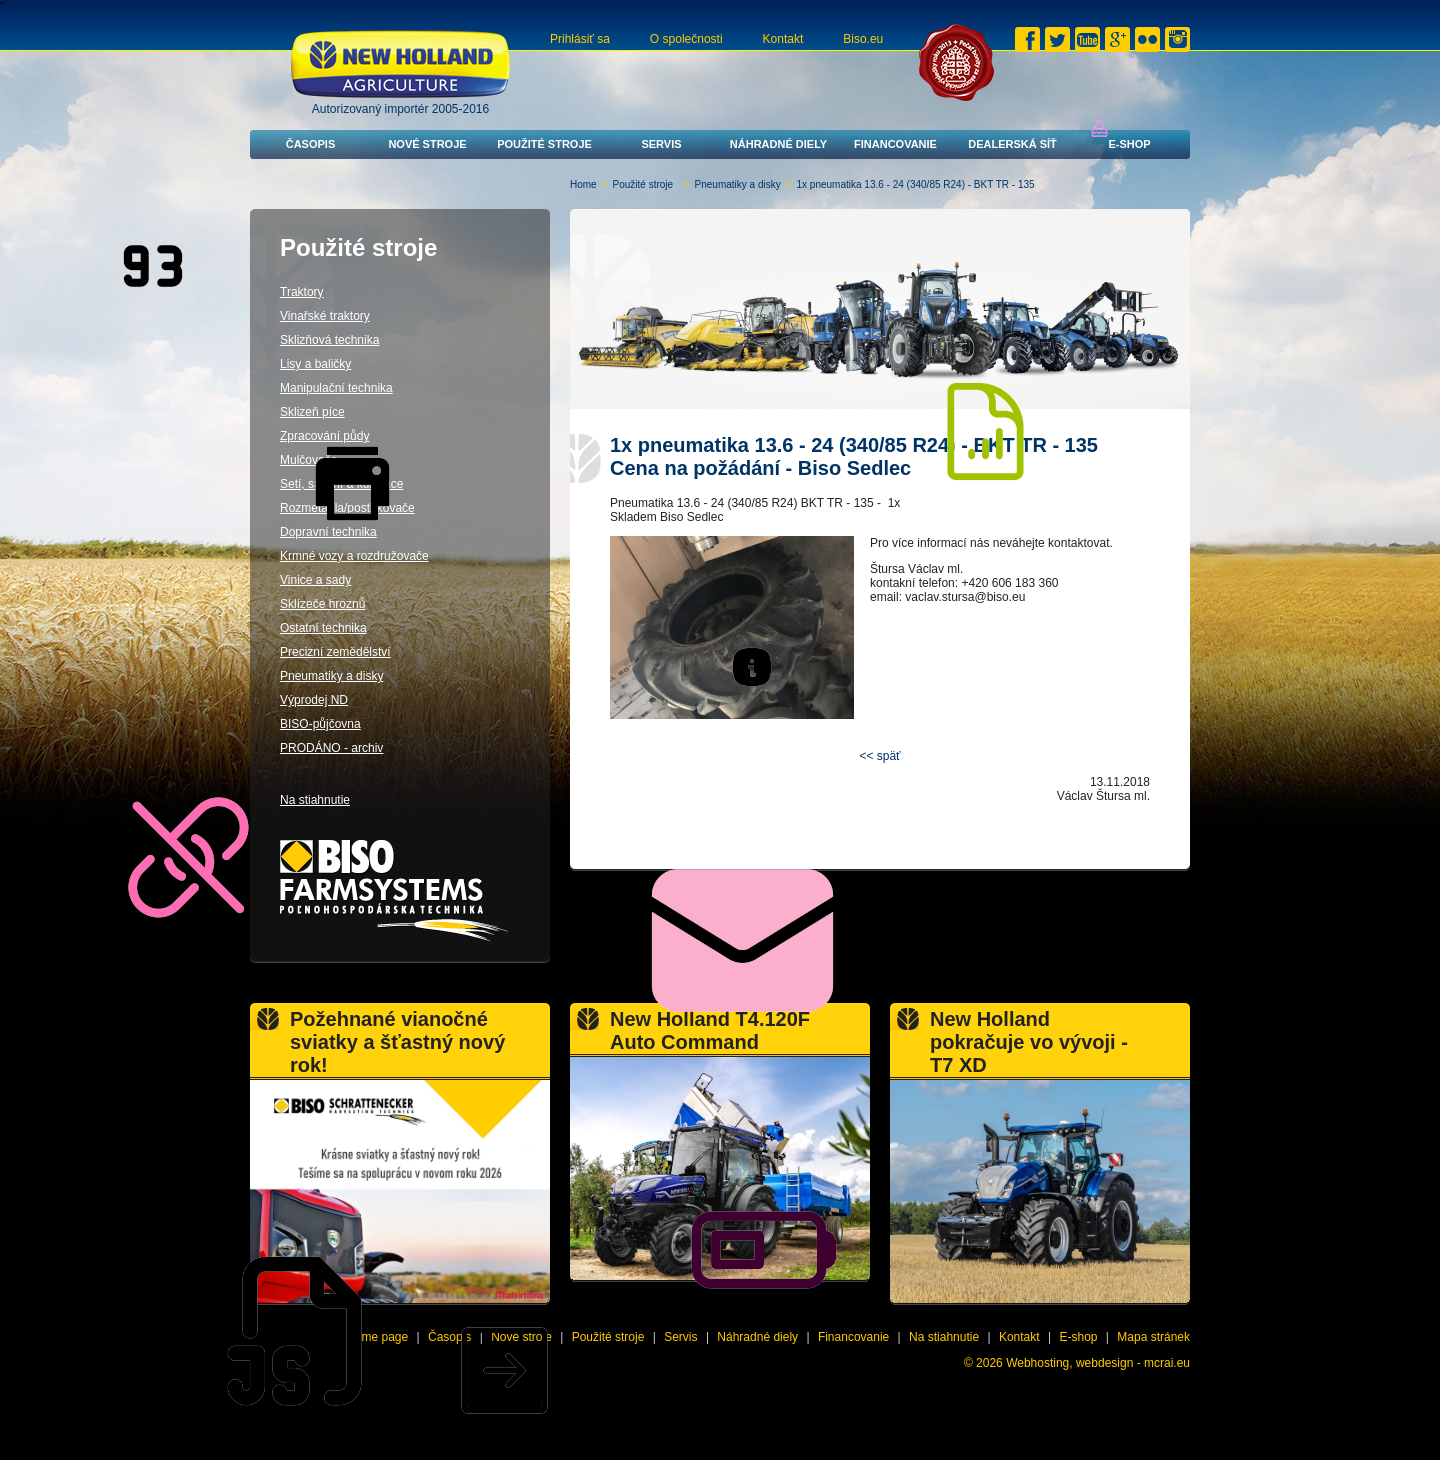  I want to click on view birthday or celebration events, so click(1099, 128).